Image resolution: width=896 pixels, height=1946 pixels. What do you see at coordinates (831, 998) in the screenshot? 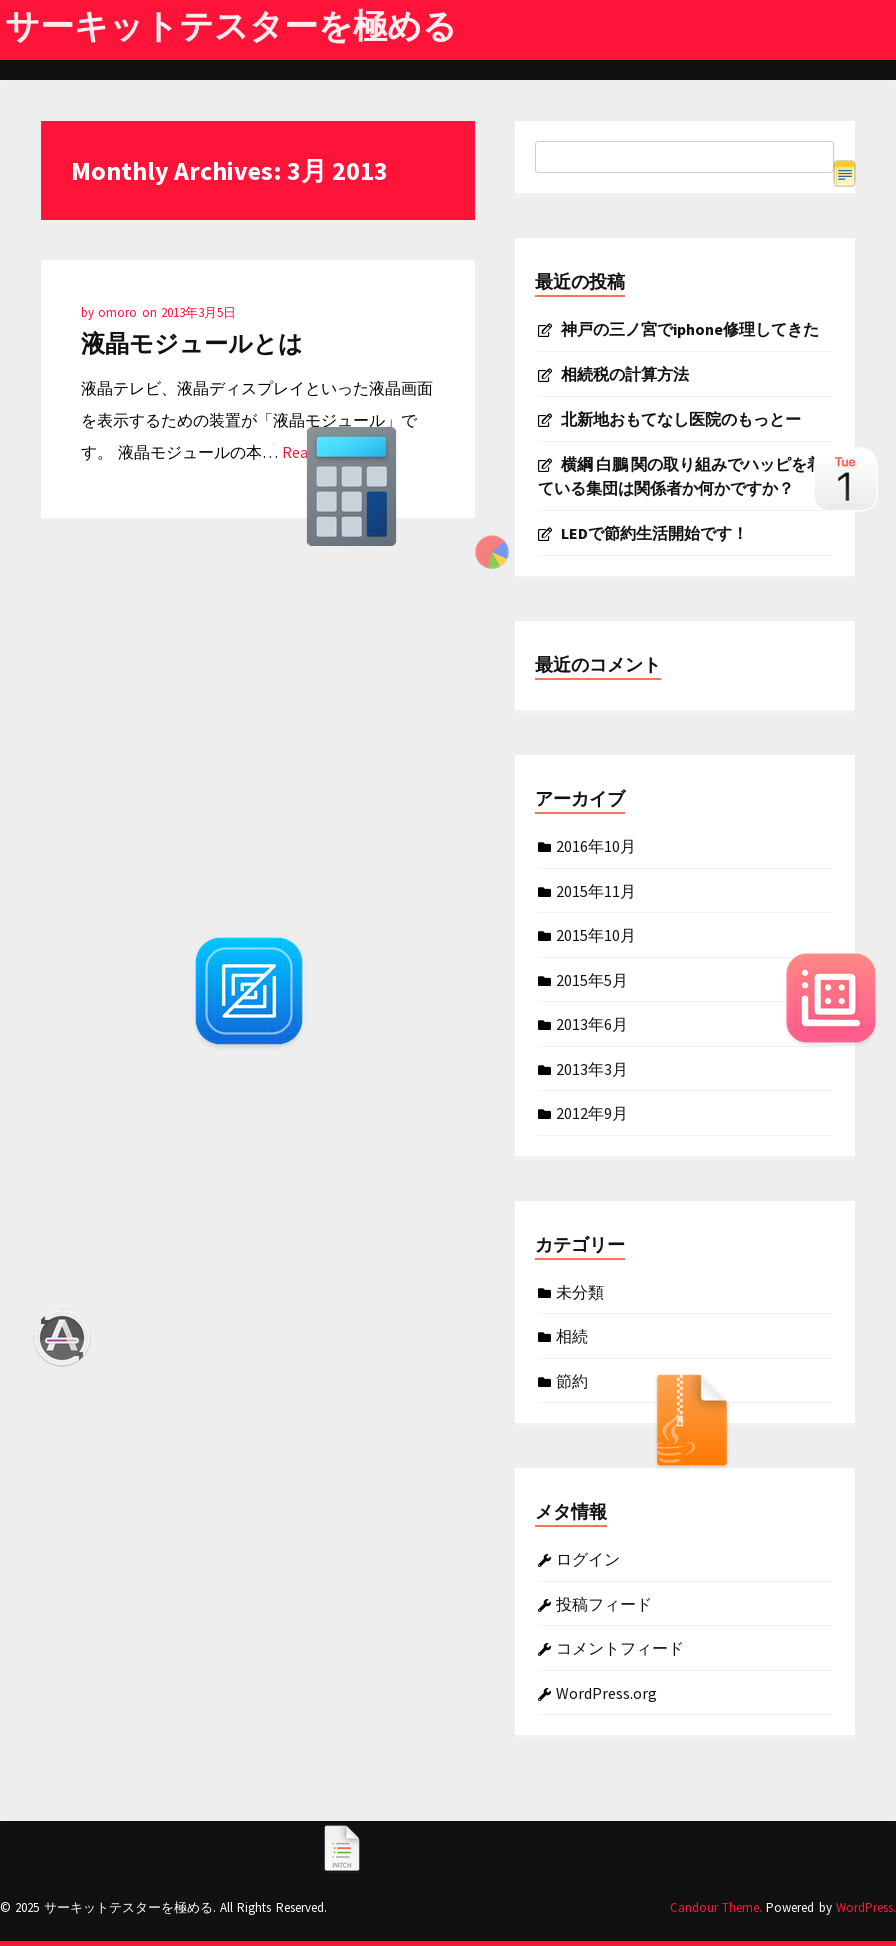
I see `open ludusavi game save backup tool` at bounding box center [831, 998].